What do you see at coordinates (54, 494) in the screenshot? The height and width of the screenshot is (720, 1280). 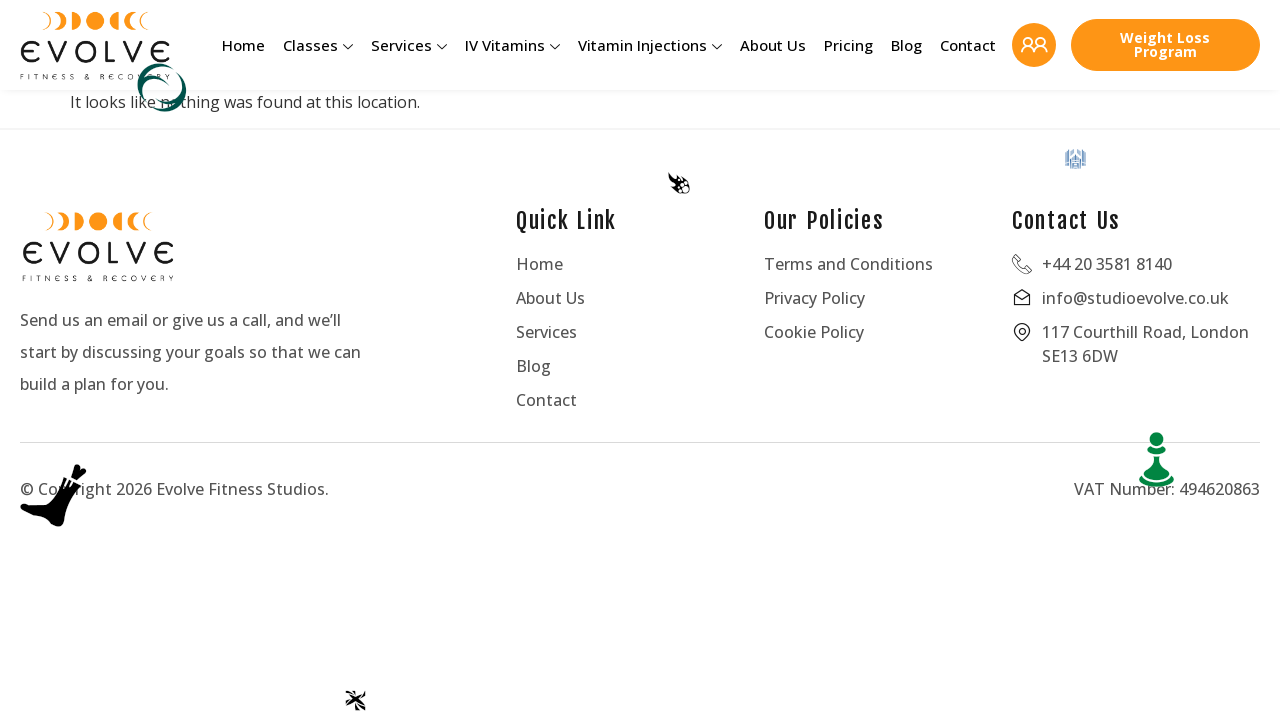 I see `indicates character injury or damage state` at bounding box center [54, 494].